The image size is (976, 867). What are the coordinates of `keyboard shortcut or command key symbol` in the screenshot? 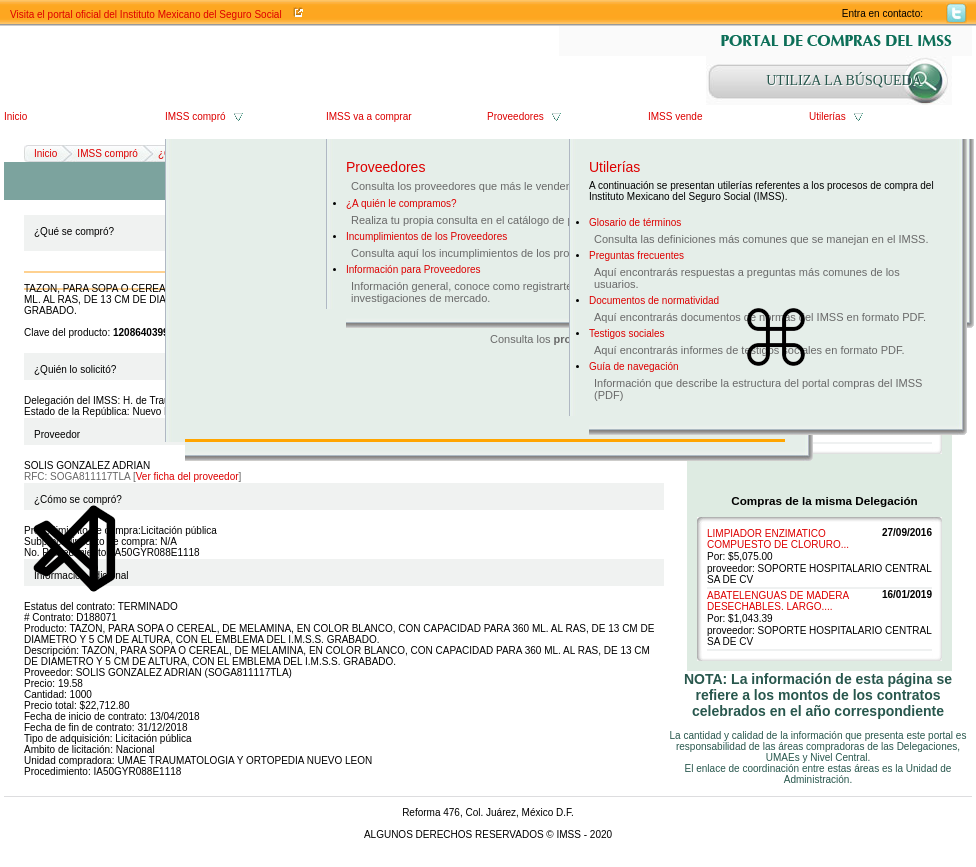 It's located at (776, 337).